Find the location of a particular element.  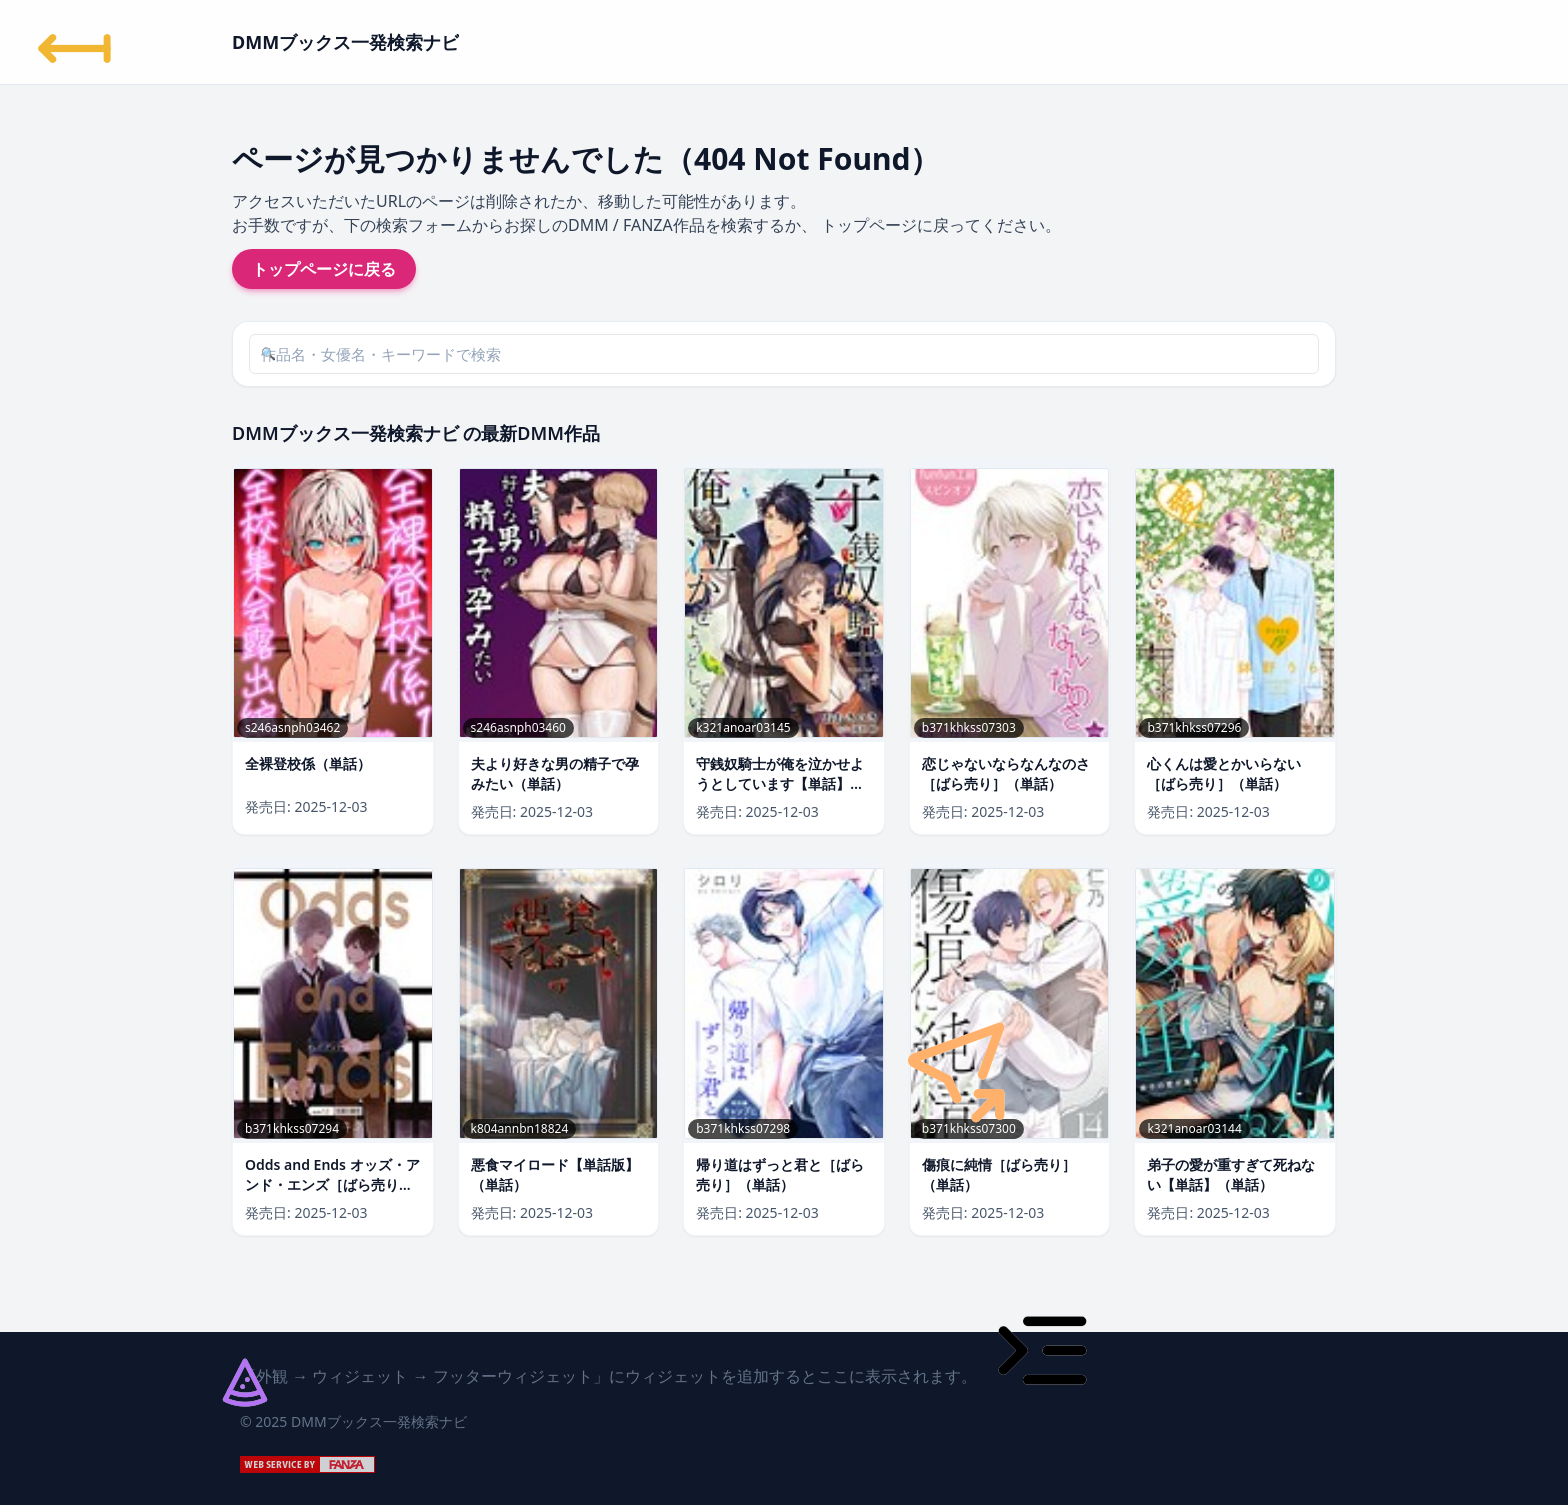

increase text indentation is located at coordinates (1042, 1350).